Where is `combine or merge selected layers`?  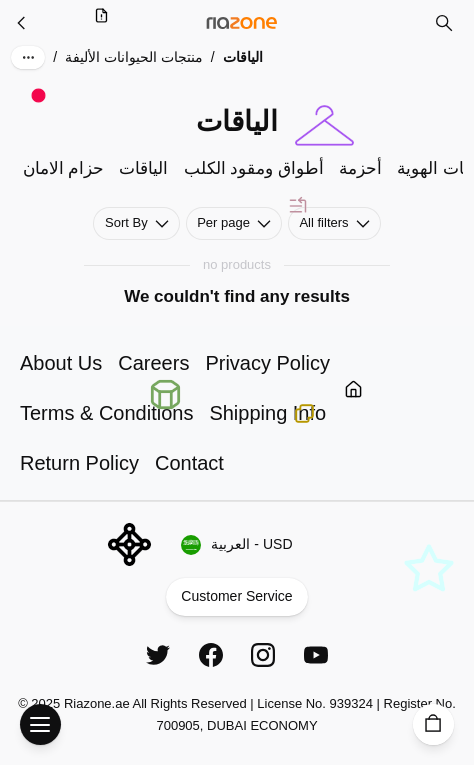
combine or merge selected layers is located at coordinates (304, 413).